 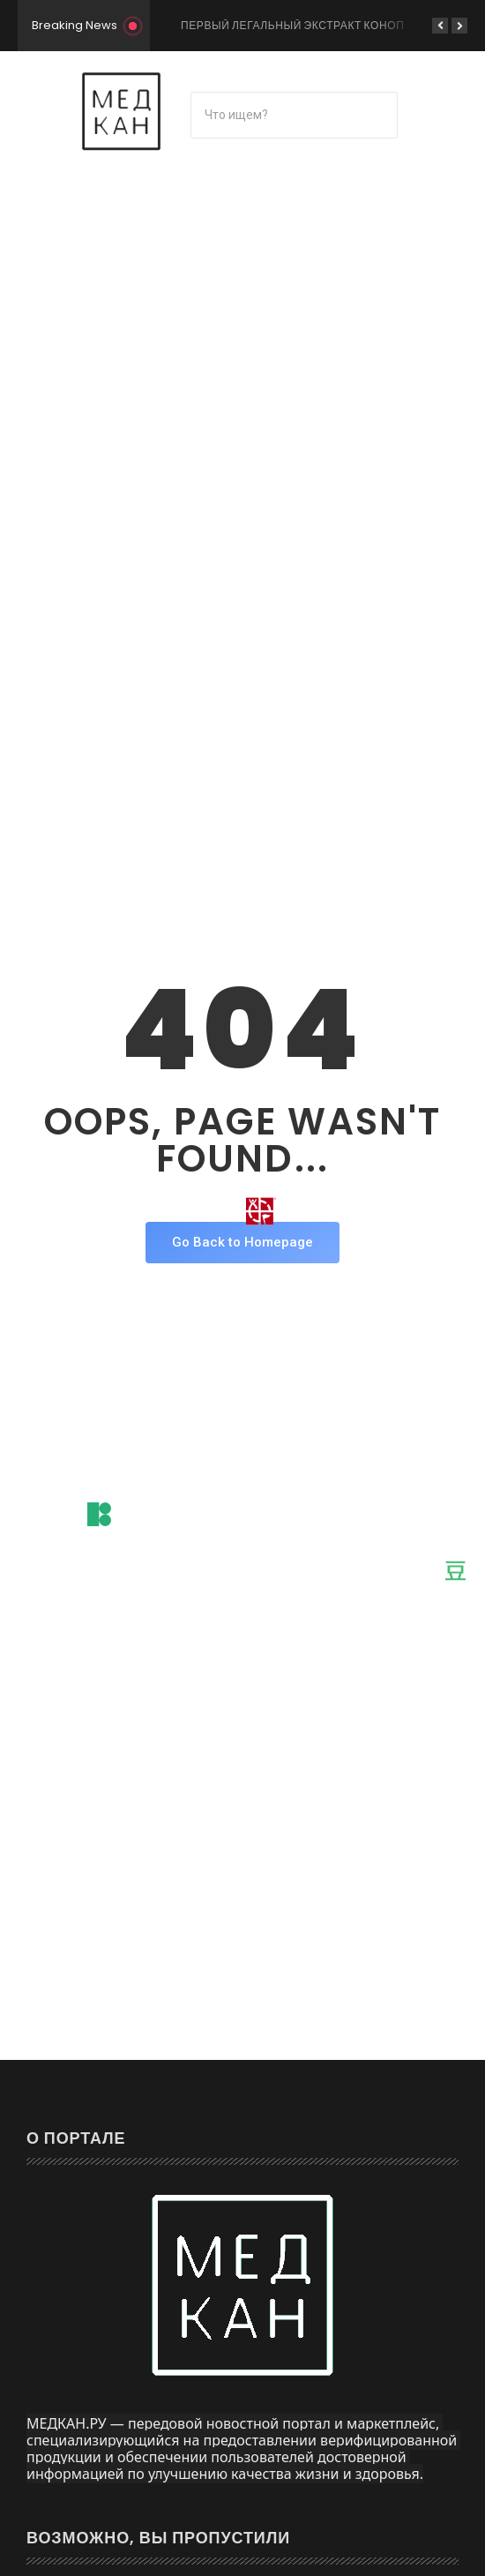 I want to click on open the Douban app, so click(x=455, y=1570).